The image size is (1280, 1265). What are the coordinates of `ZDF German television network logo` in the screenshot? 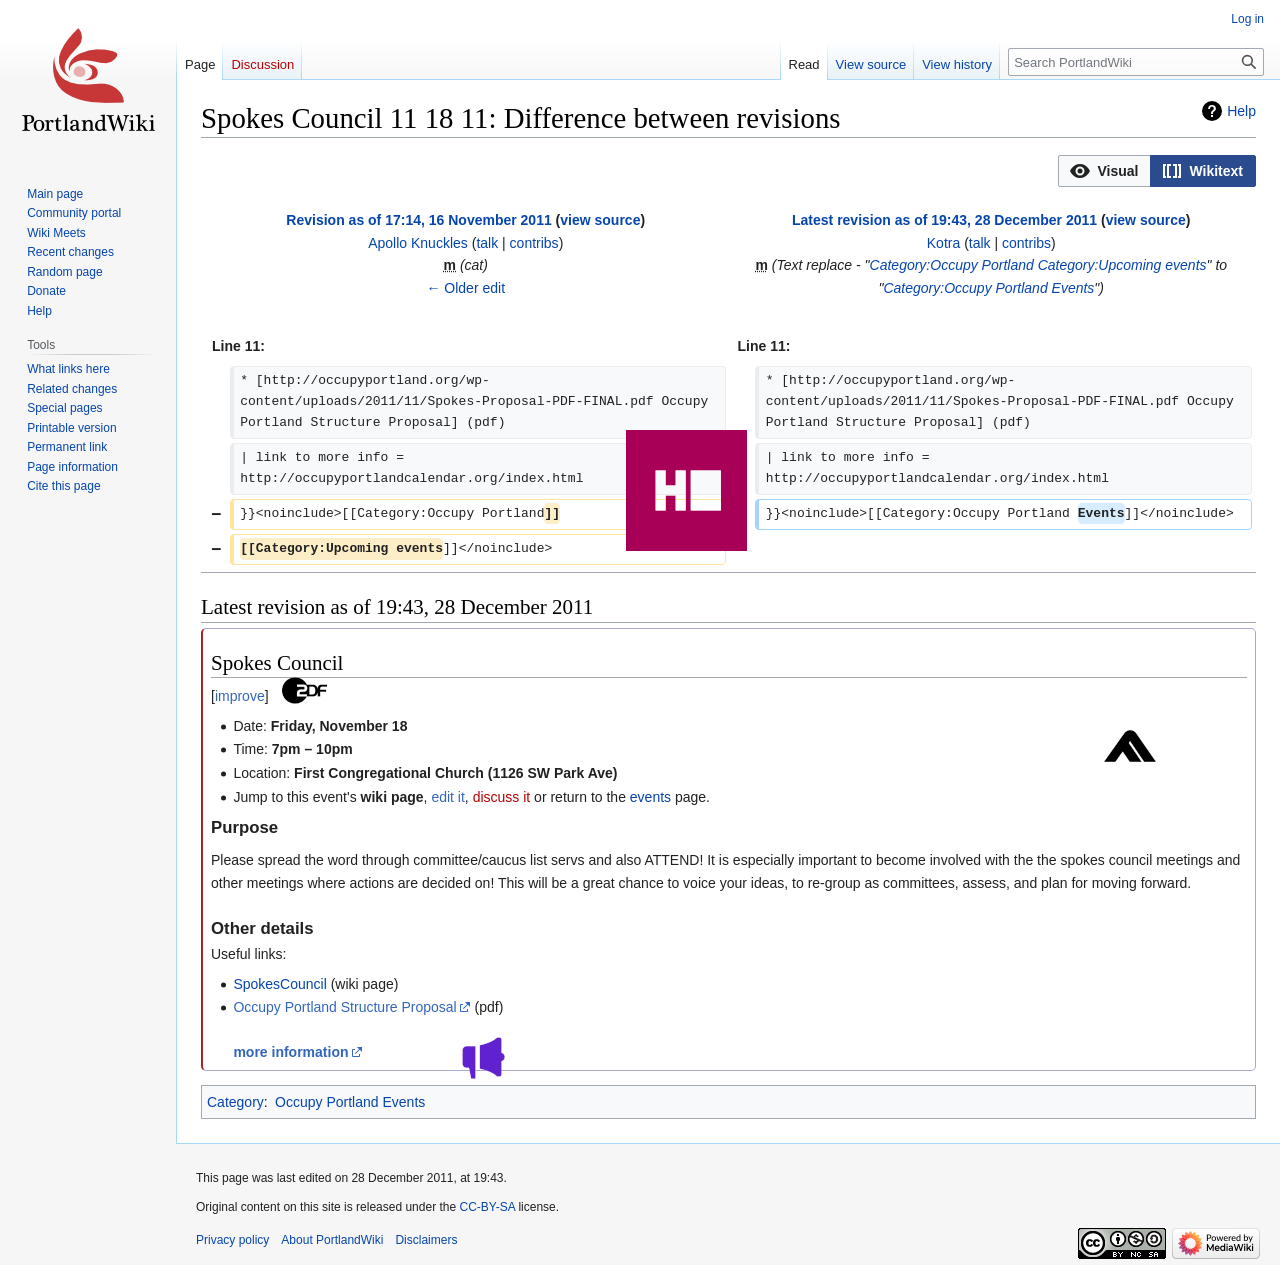 It's located at (304, 690).